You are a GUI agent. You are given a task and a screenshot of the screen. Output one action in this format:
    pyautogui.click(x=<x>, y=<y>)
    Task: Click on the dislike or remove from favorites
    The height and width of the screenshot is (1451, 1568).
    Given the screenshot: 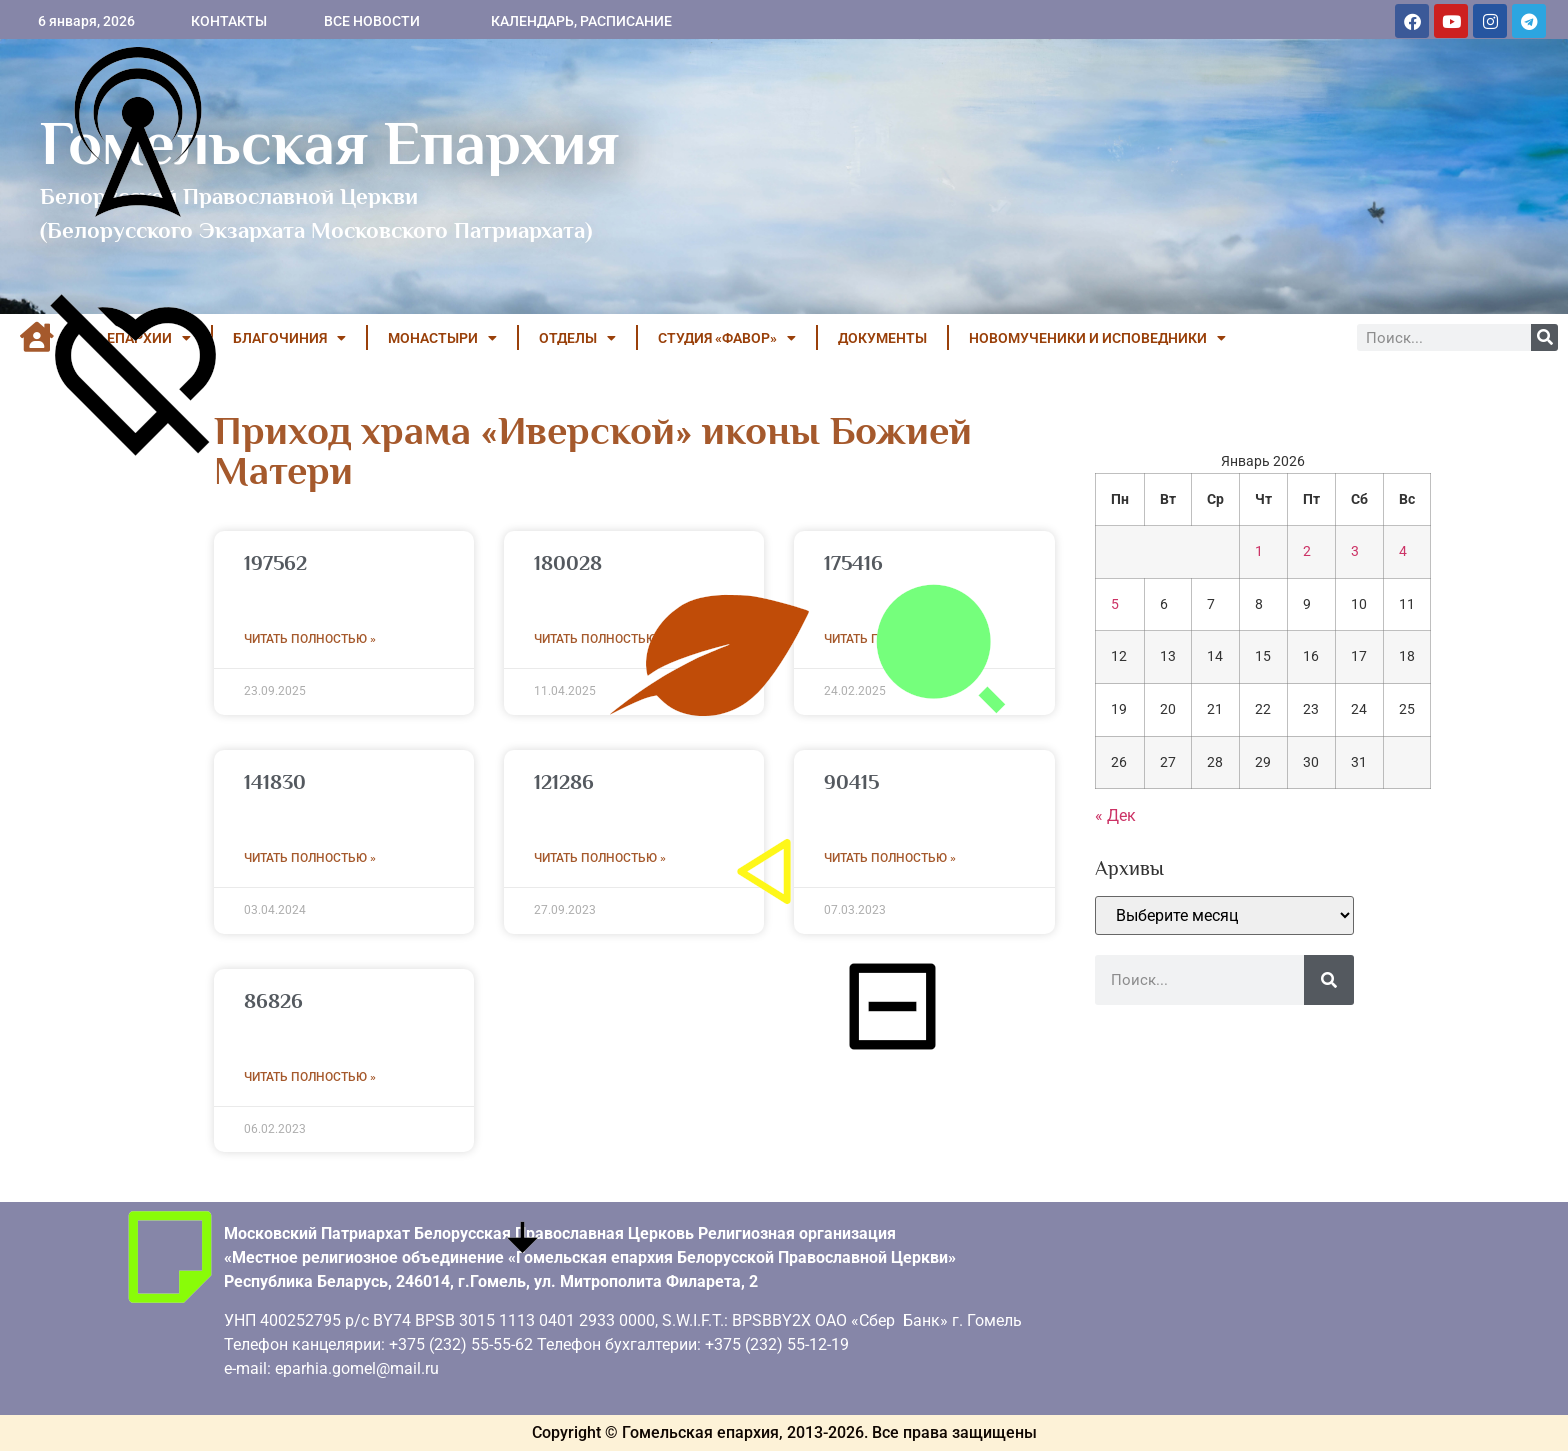 What is the action you would take?
    pyautogui.click(x=135, y=379)
    